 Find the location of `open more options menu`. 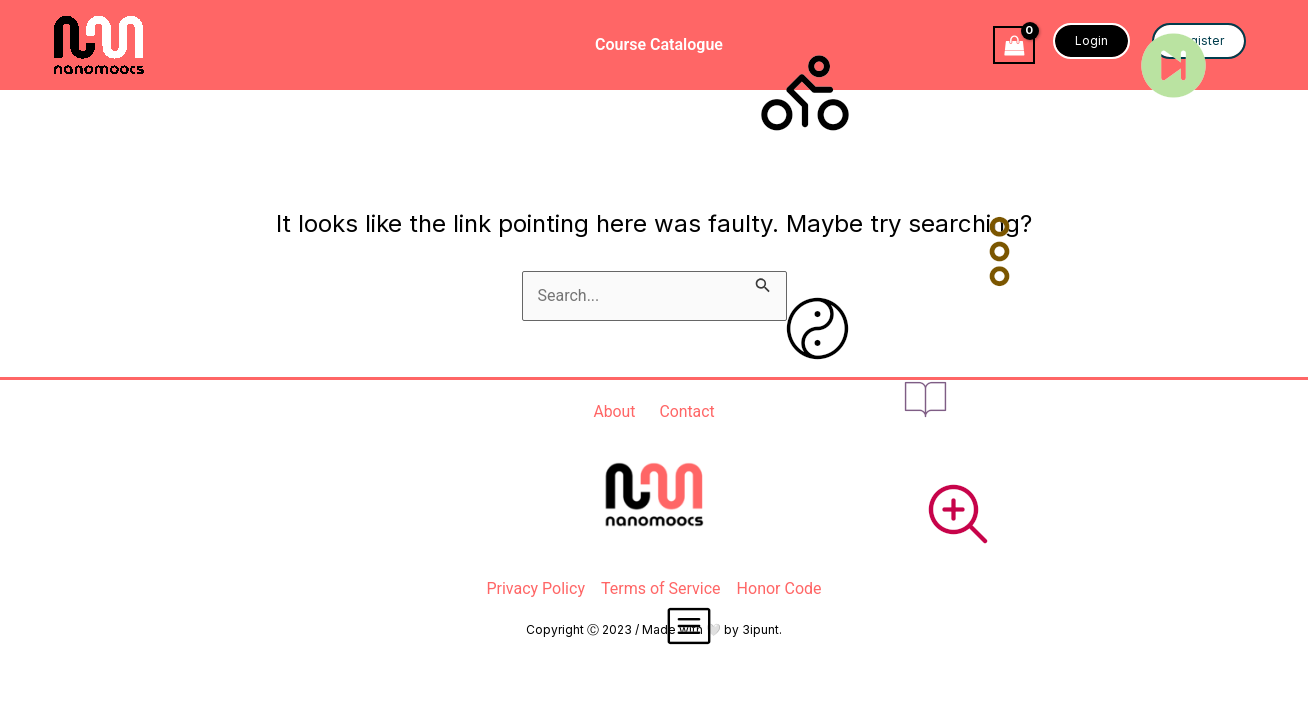

open more options menu is located at coordinates (999, 251).